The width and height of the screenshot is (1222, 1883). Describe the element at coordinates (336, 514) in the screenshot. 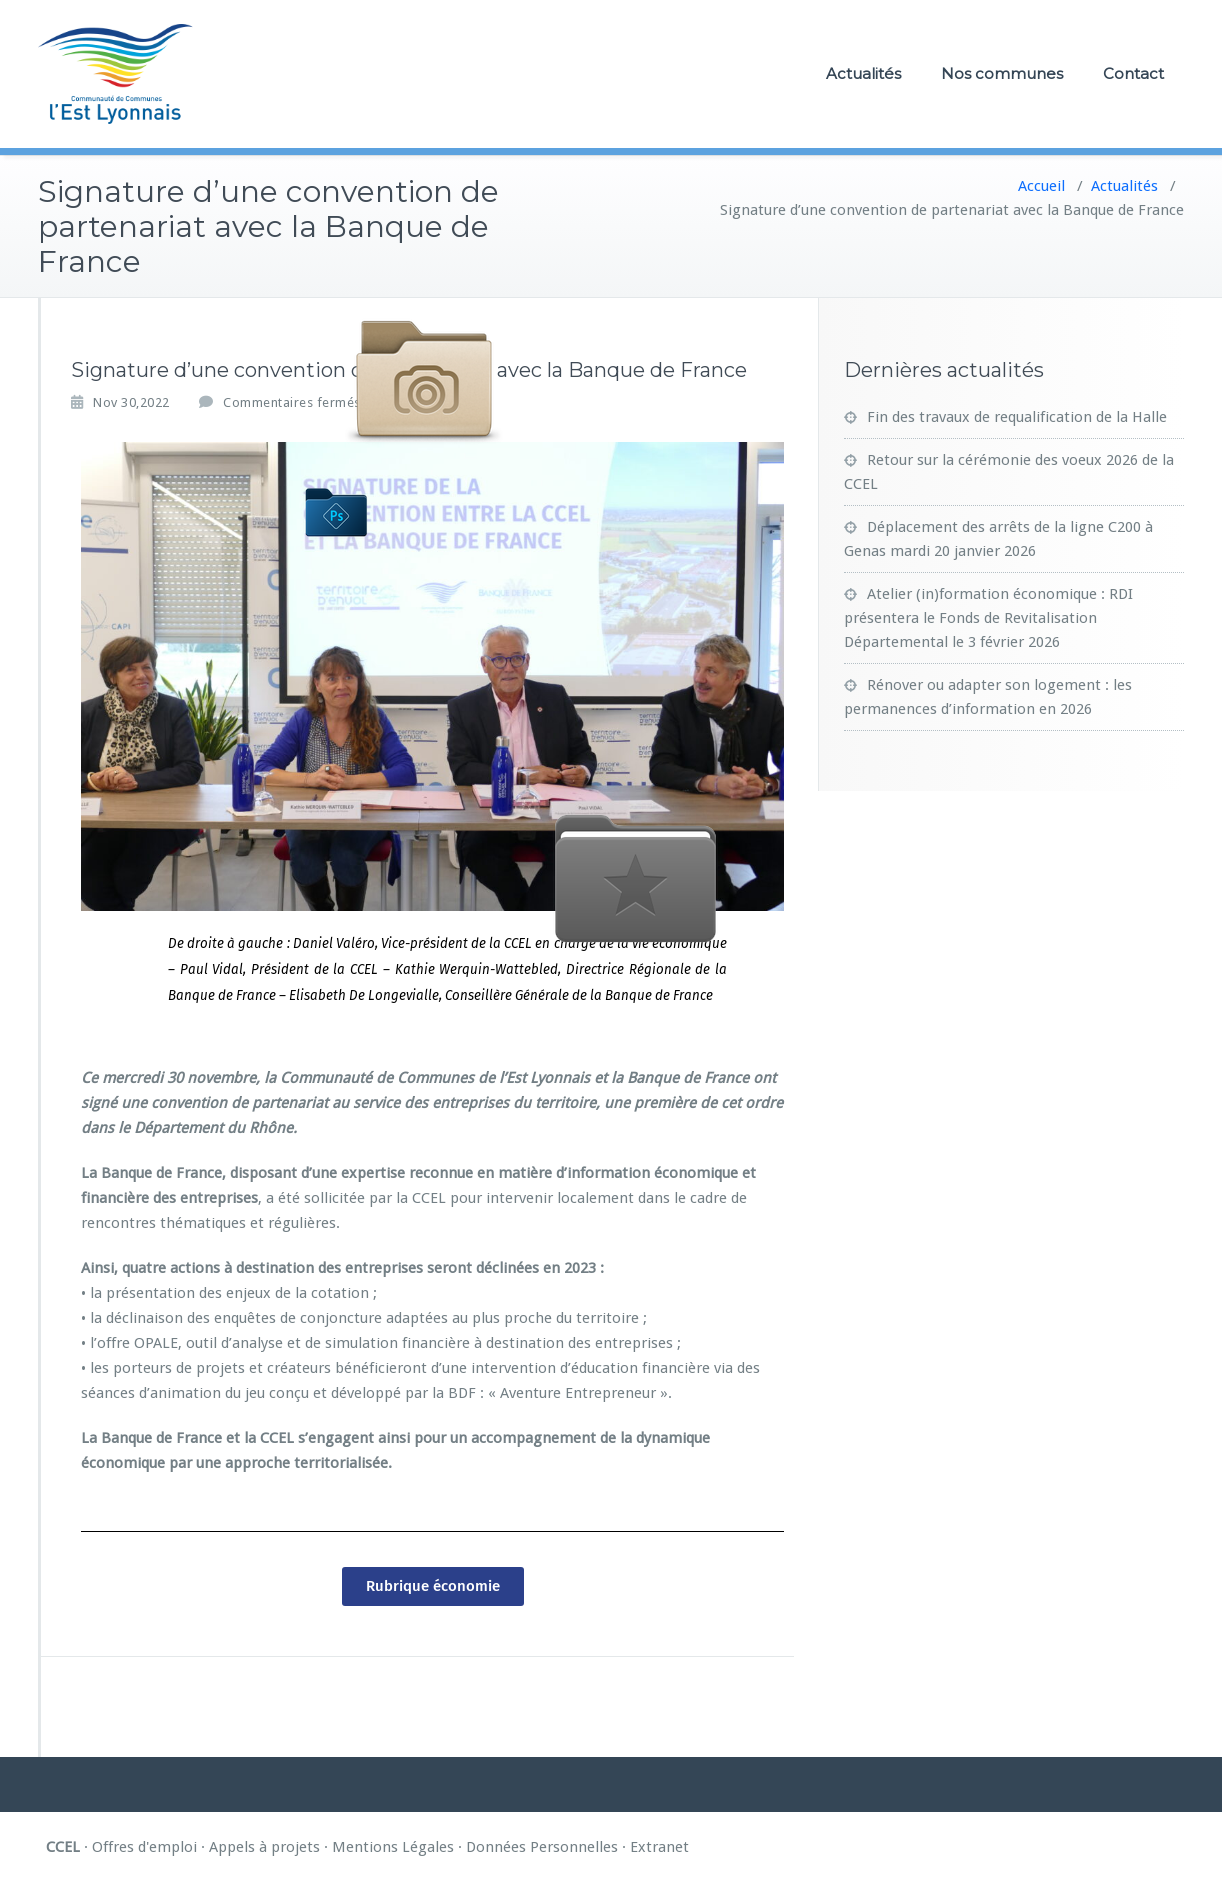

I see `open folder containing Adobe Photoshop Express files` at that location.